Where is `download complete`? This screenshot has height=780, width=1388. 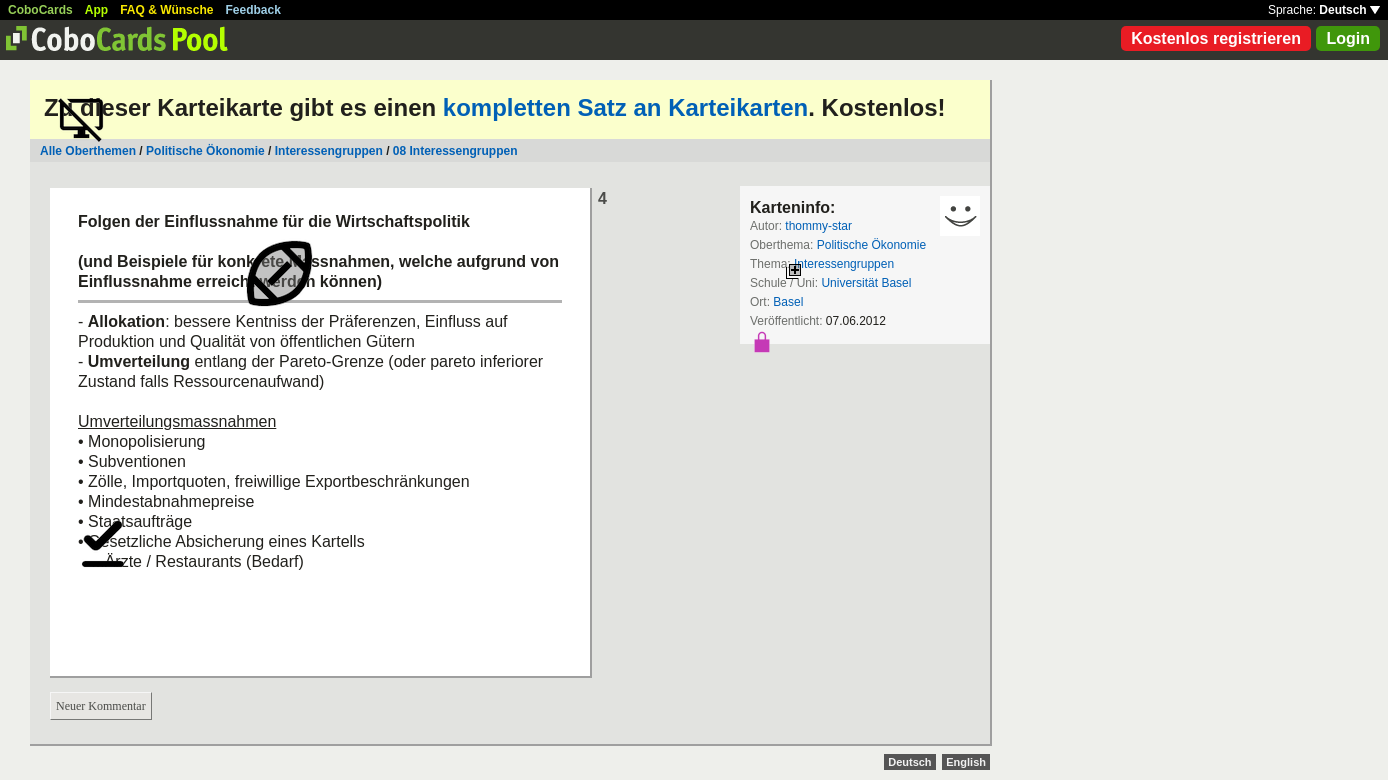
download complete is located at coordinates (103, 543).